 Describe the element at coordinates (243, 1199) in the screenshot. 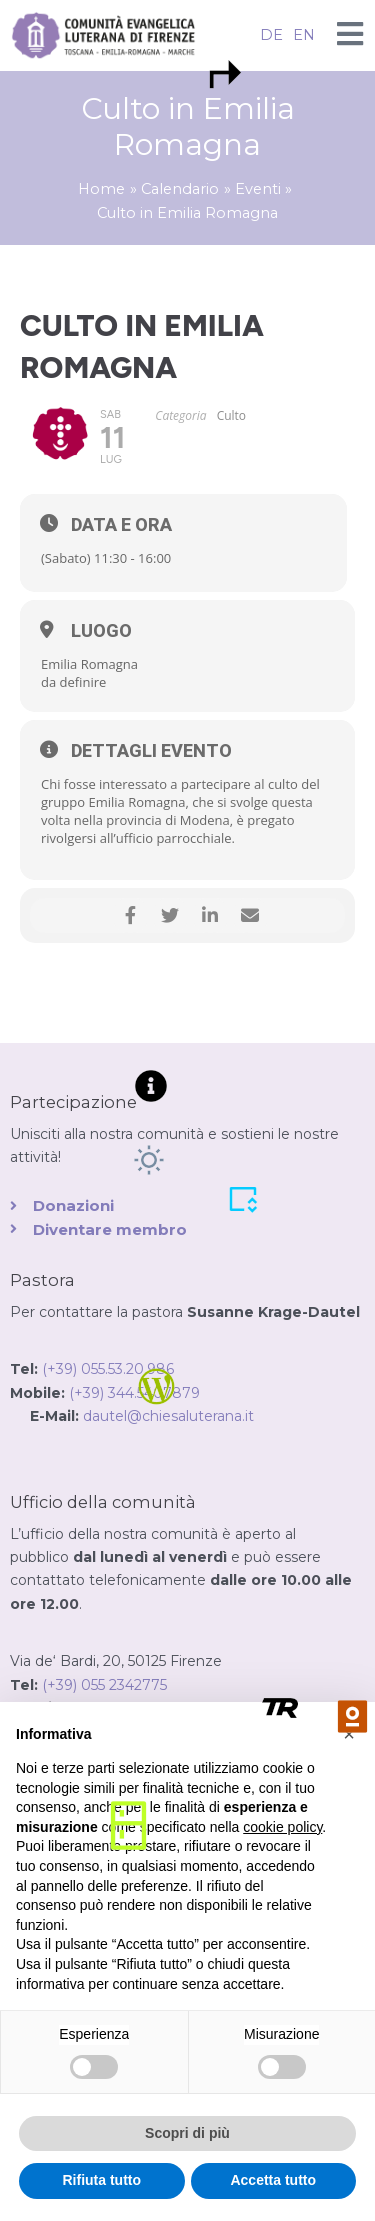

I see `open a dropdown menu to select from options` at that location.